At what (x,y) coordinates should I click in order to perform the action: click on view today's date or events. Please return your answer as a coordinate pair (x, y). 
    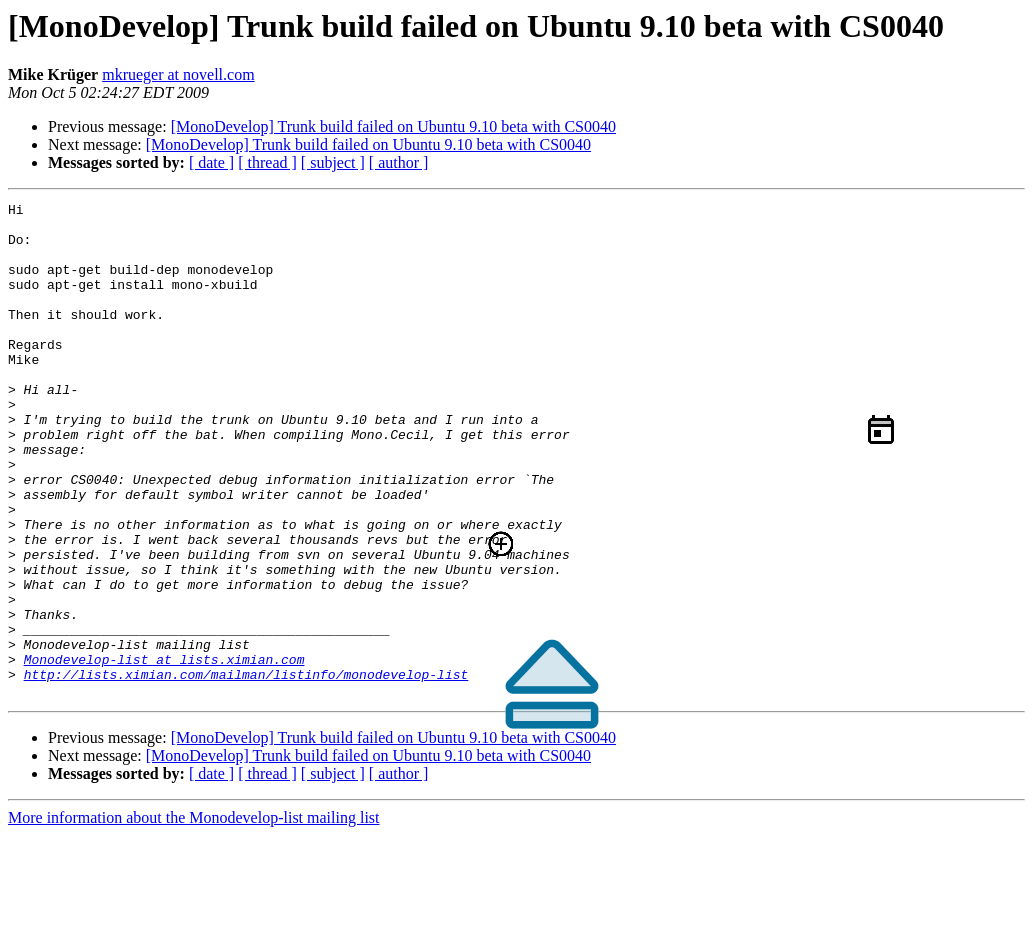
    Looking at the image, I should click on (881, 431).